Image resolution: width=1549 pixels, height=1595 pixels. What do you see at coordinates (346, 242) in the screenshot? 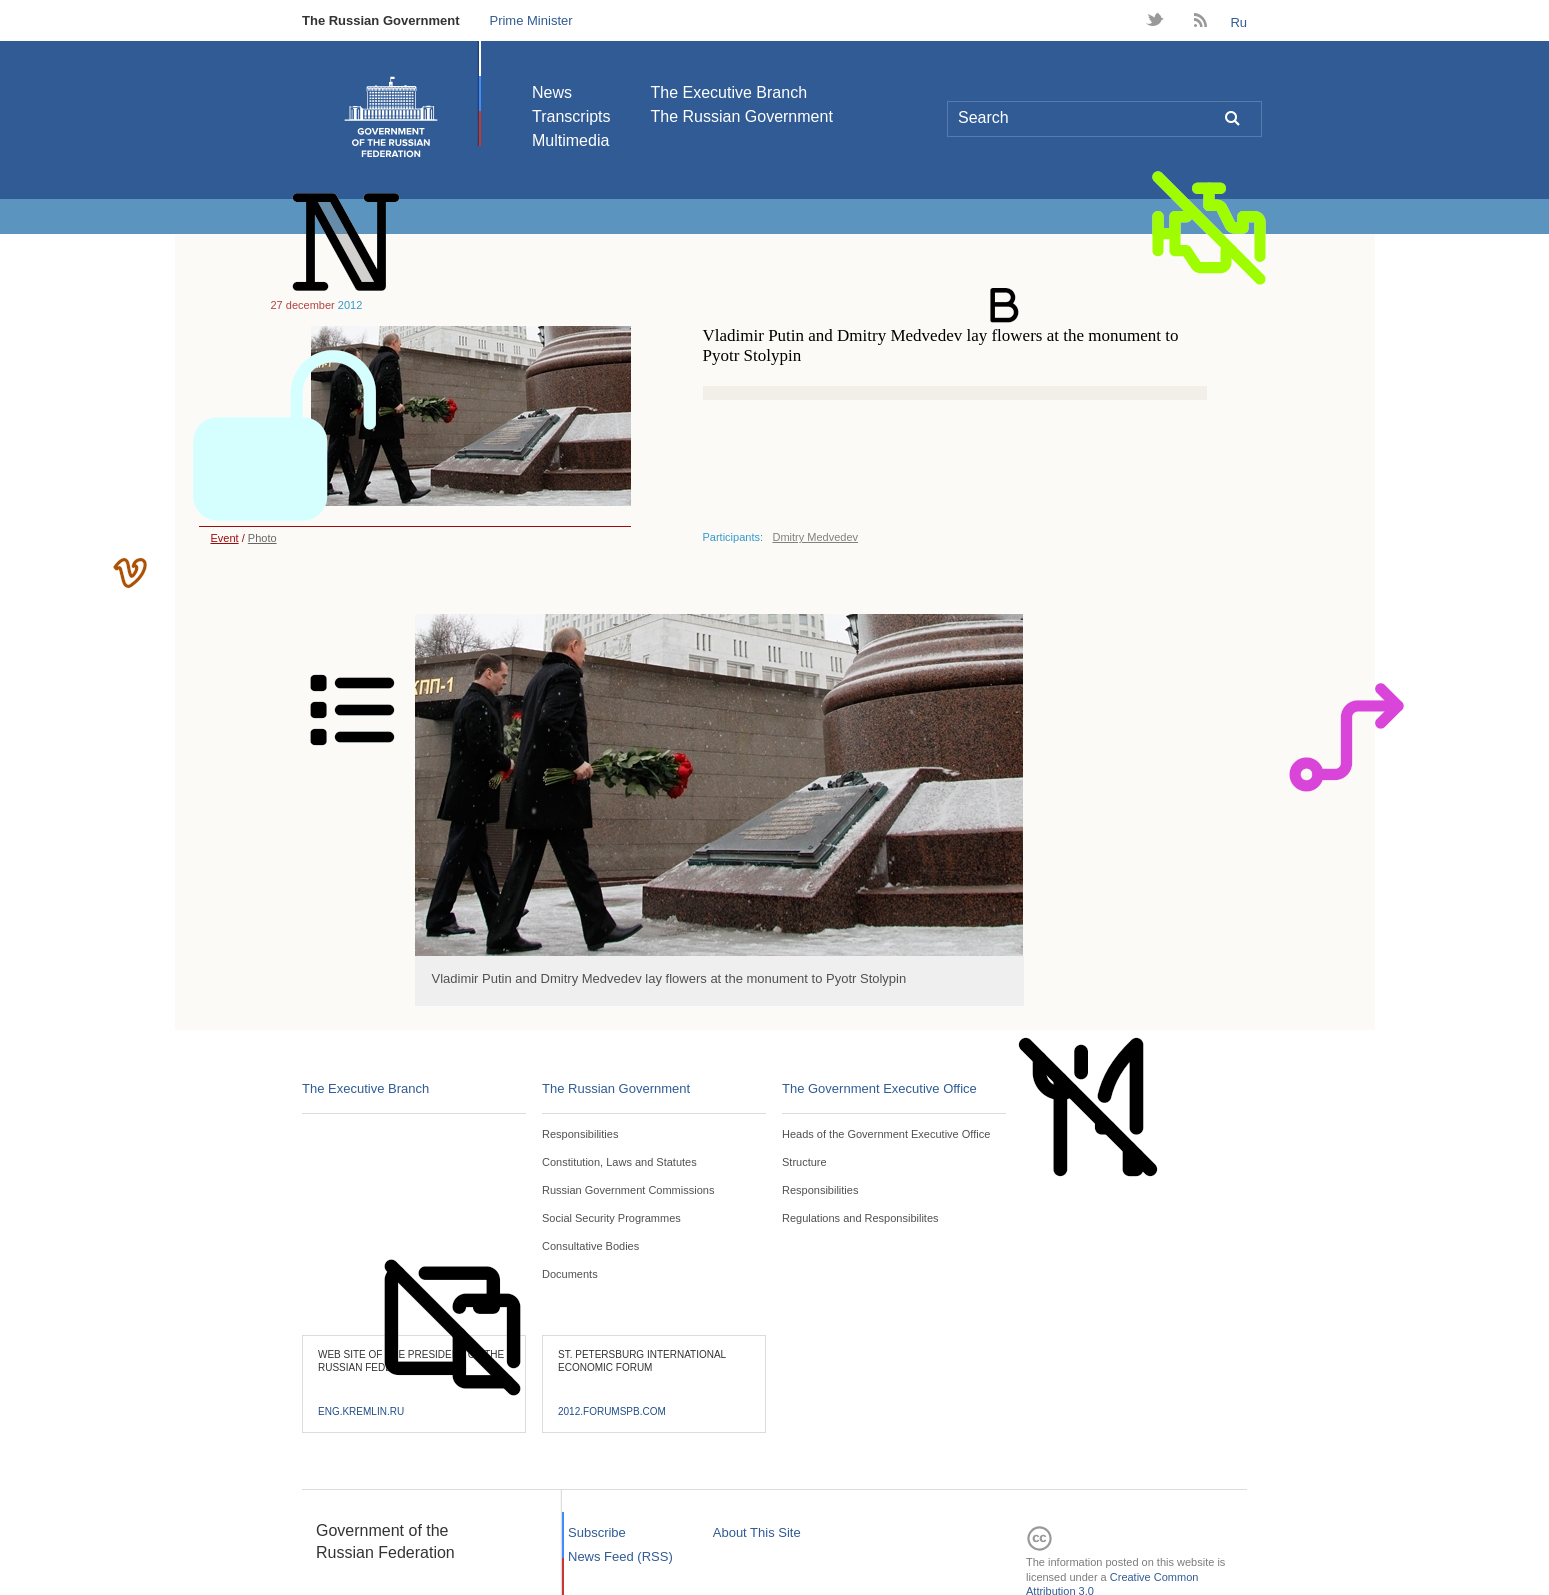
I see `open notion app` at bounding box center [346, 242].